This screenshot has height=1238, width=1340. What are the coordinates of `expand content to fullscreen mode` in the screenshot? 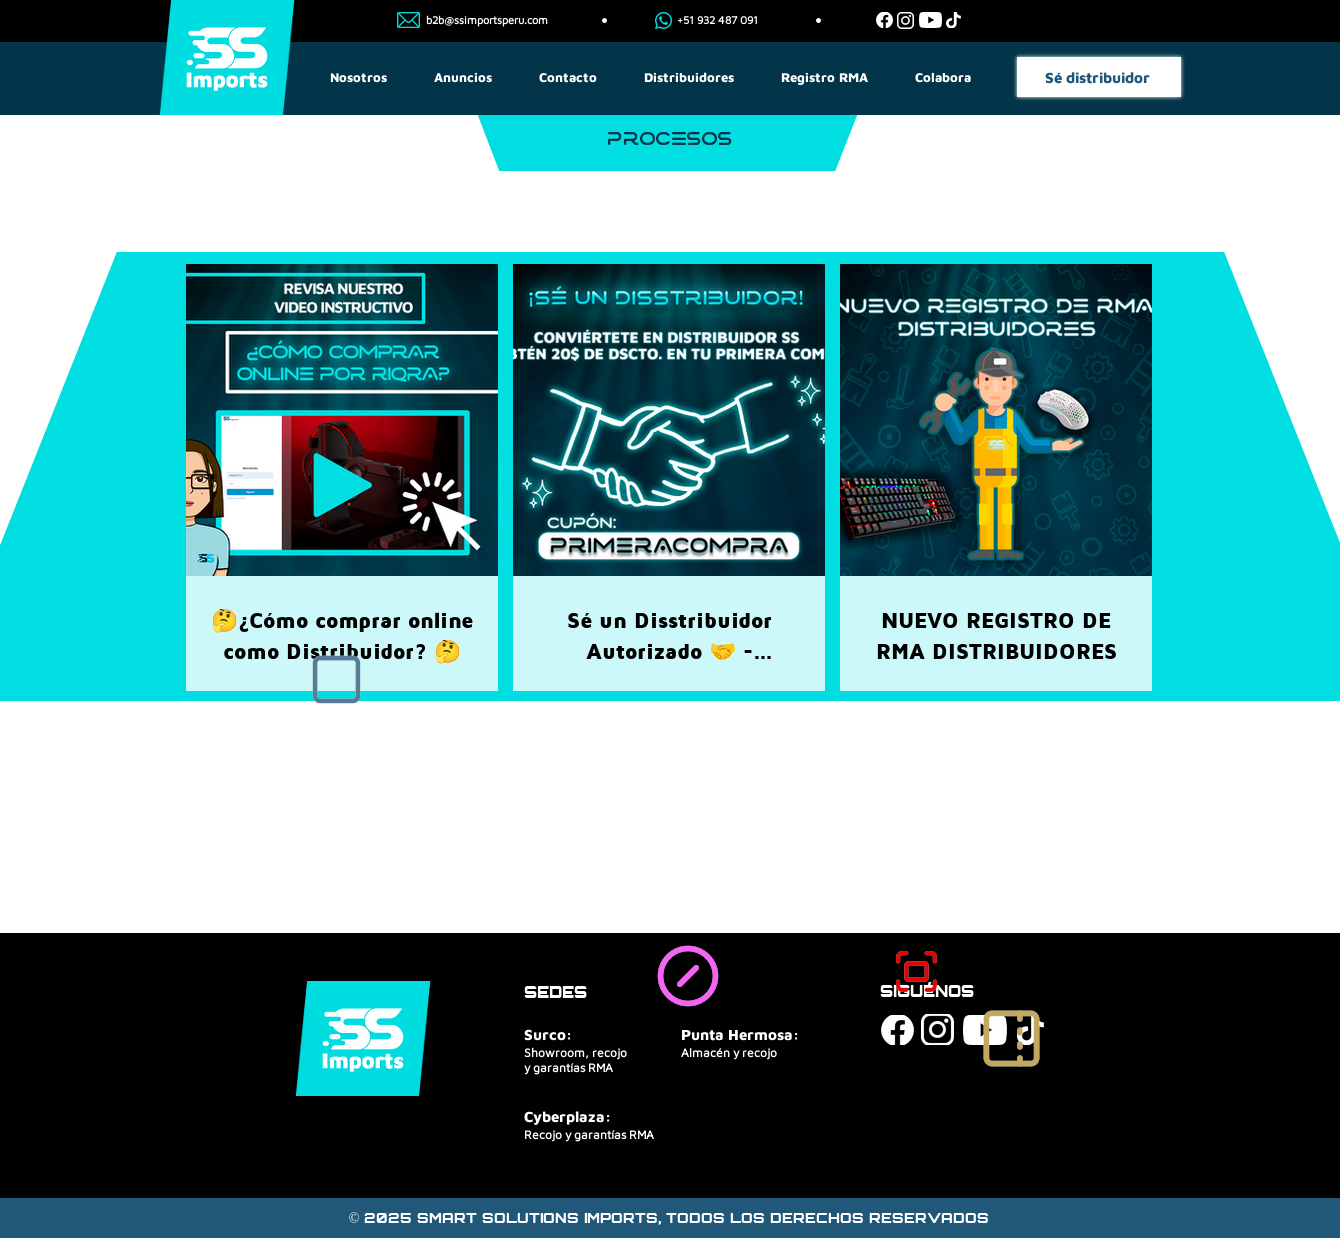 It's located at (916, 971).